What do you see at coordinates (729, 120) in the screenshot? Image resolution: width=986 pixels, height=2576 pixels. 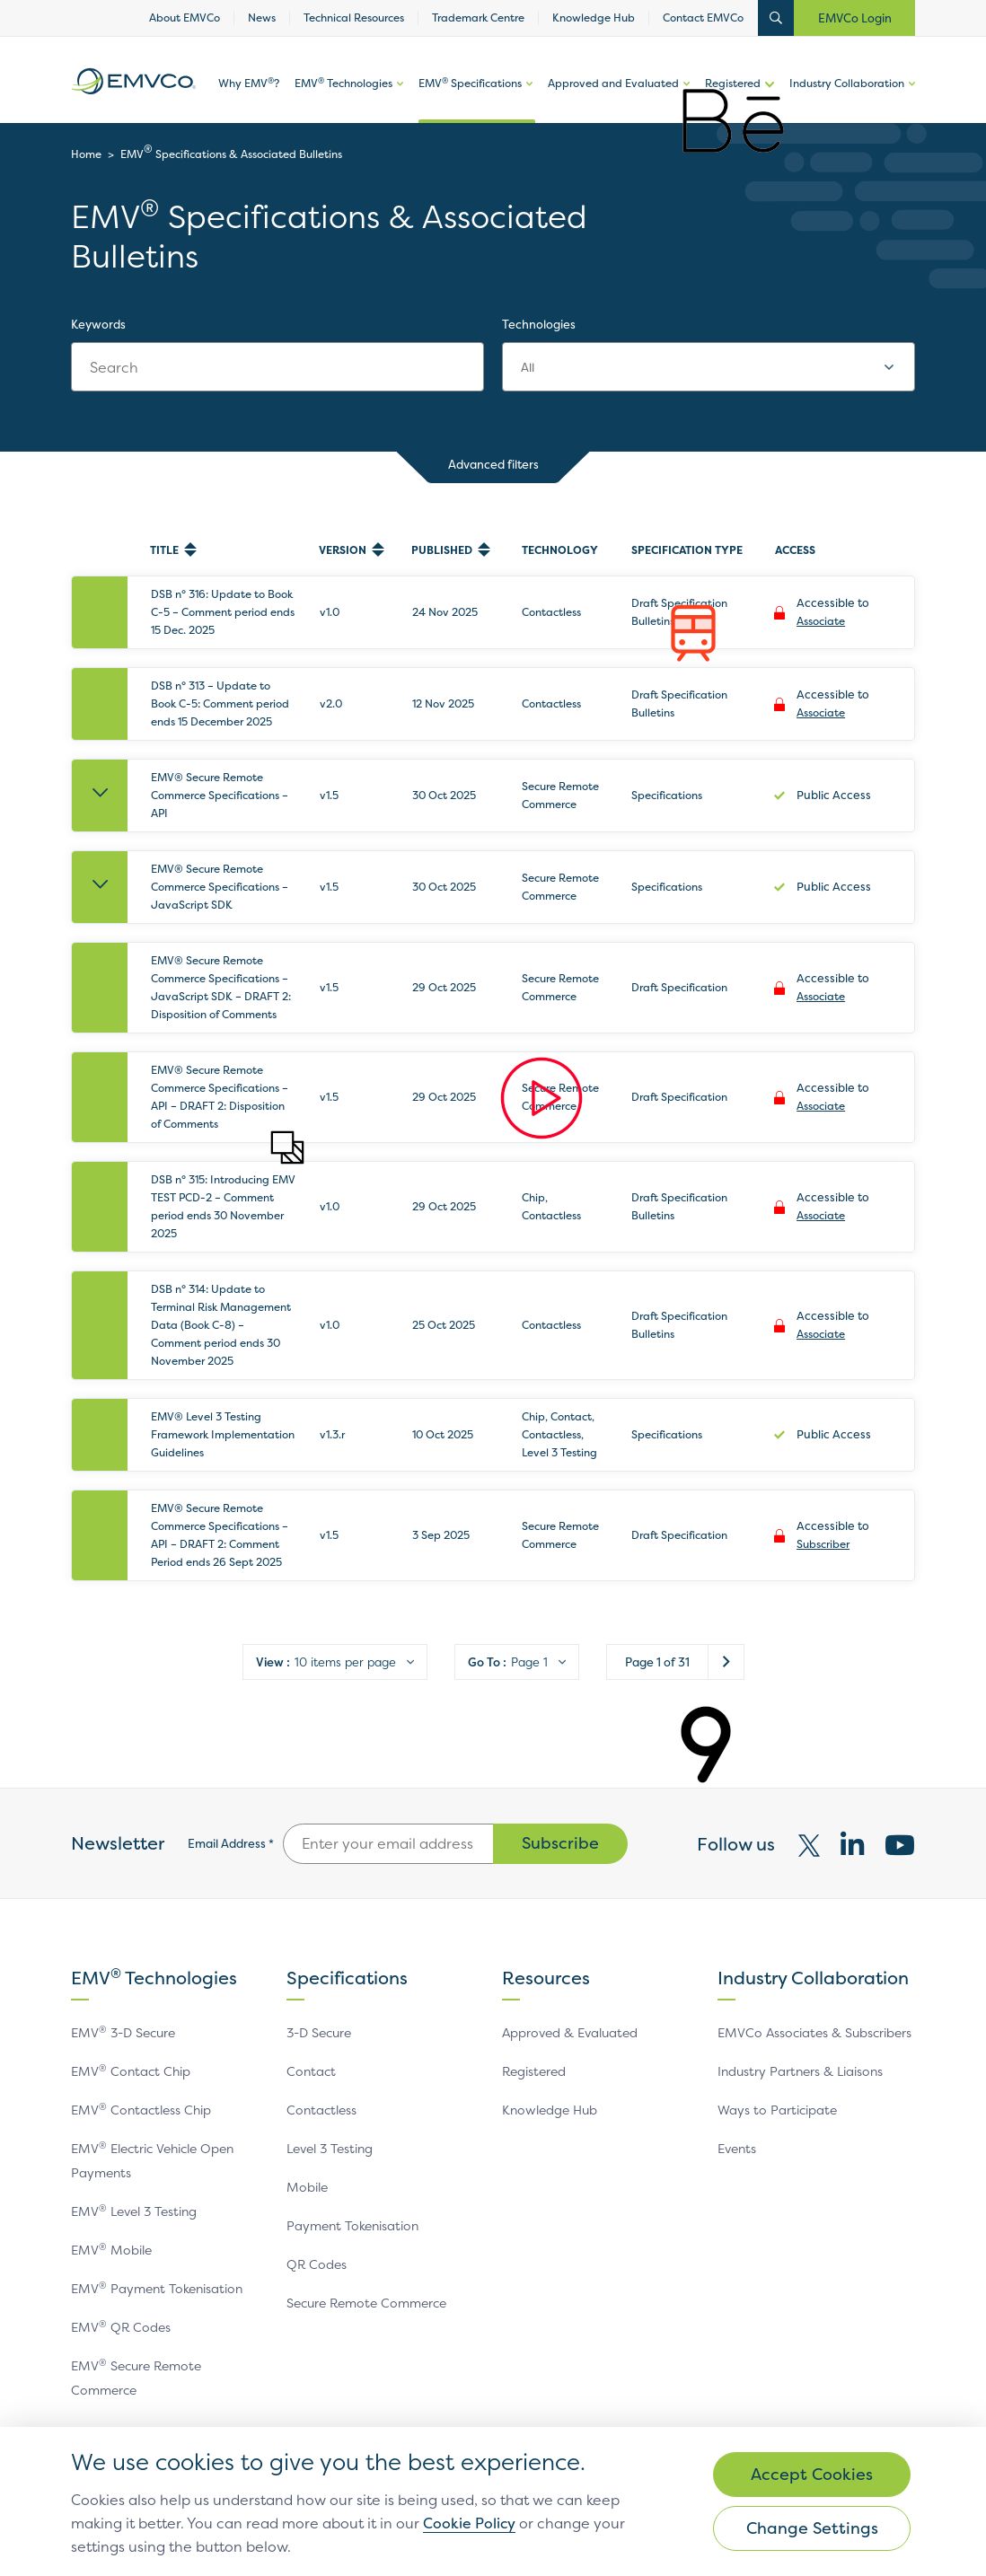 I see `view behance portfolio` at bounding box center [729, 120].